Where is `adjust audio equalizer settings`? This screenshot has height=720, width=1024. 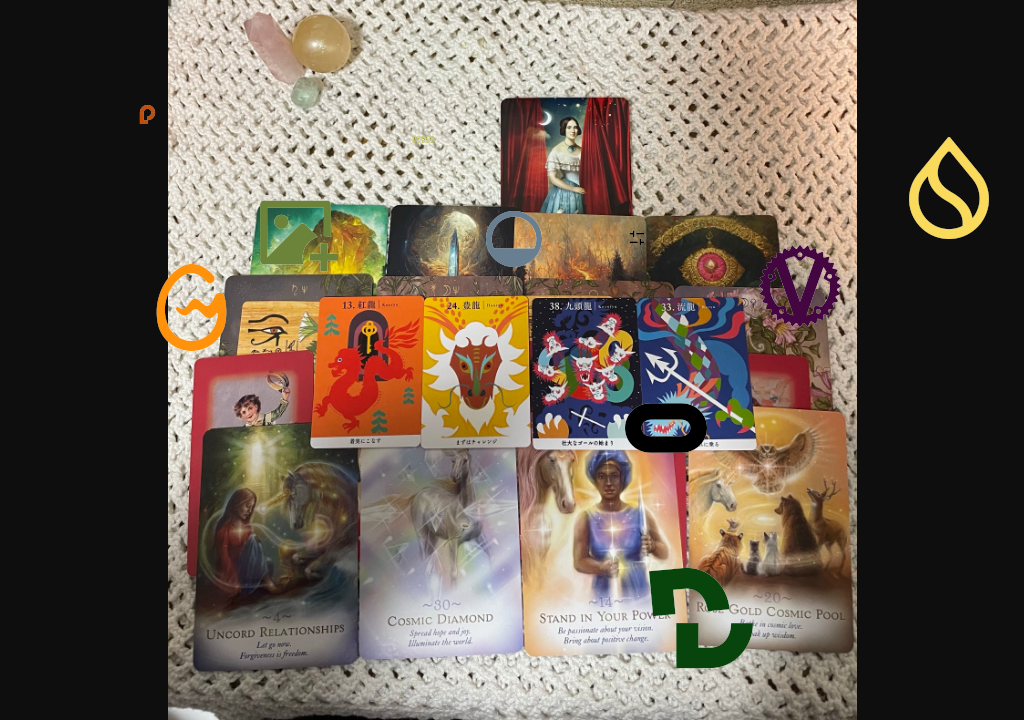
adjust audio equalizer settings is located at coordinates (637, 238).